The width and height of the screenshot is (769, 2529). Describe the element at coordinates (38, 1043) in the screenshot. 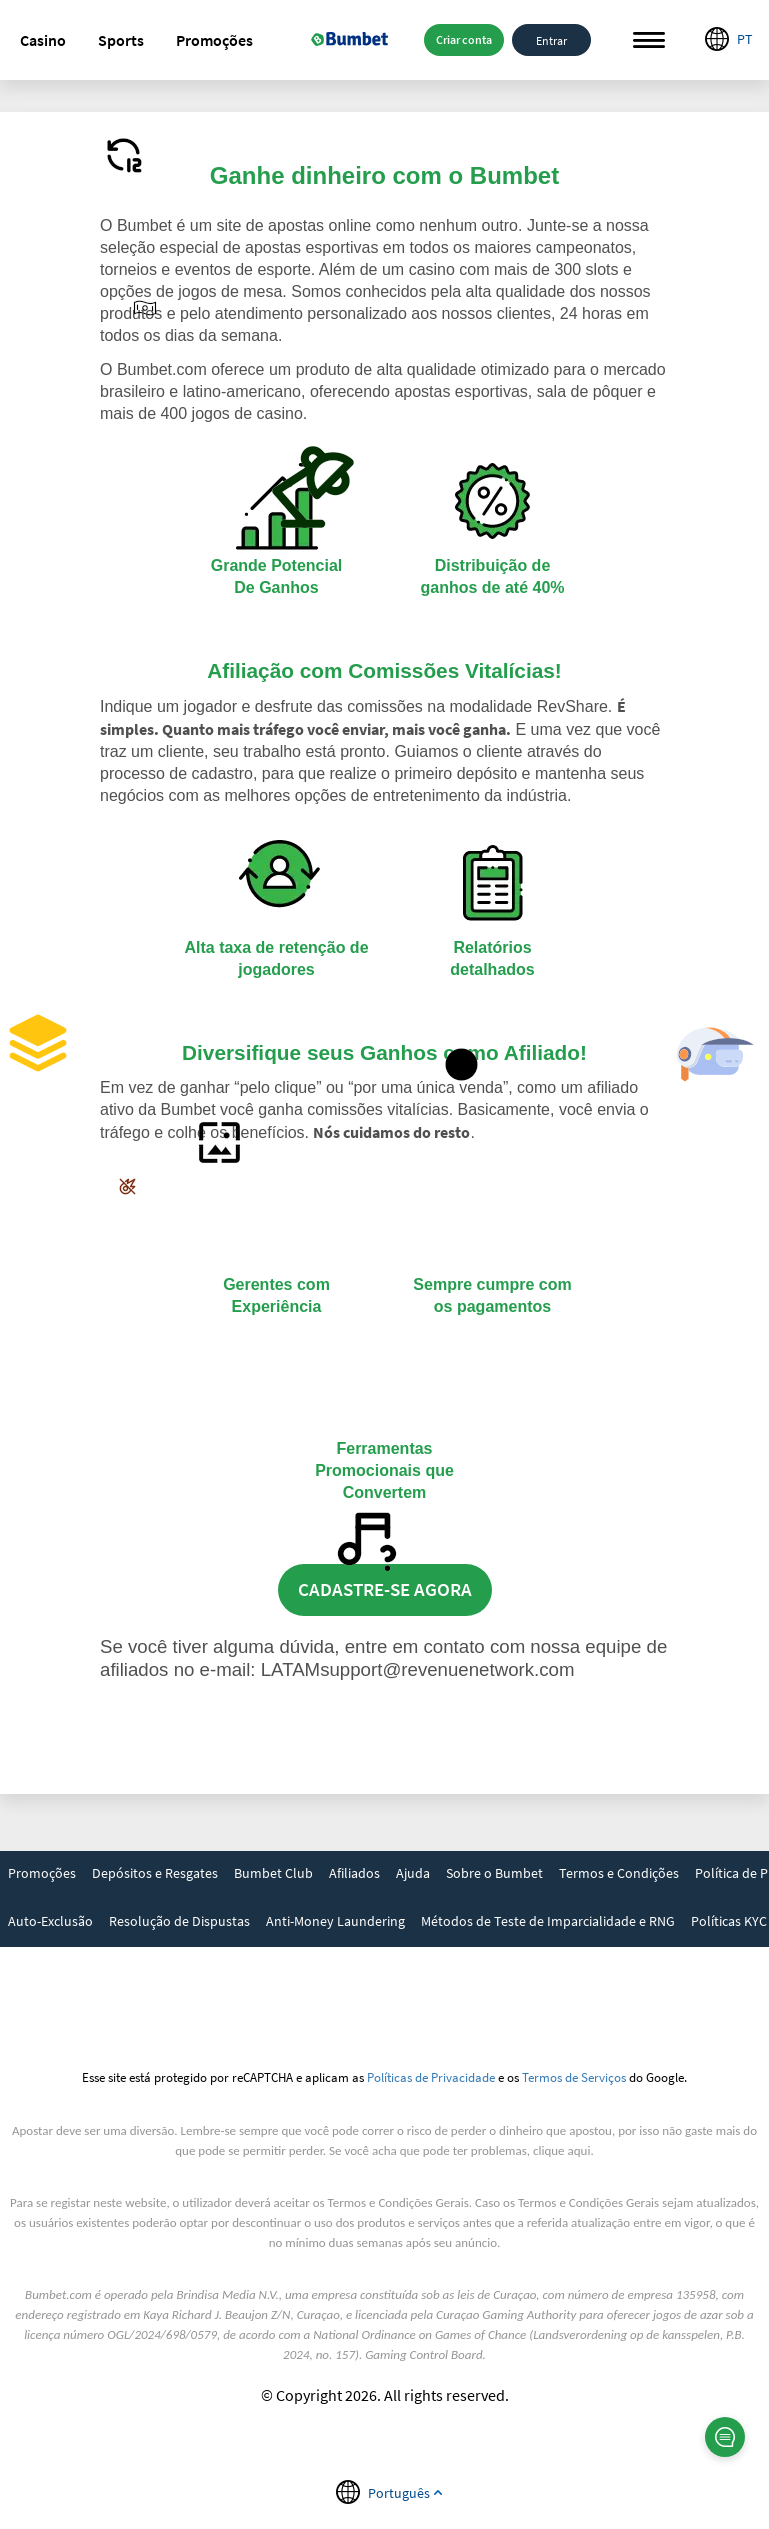

I see `view stacked layers or content` at that location.